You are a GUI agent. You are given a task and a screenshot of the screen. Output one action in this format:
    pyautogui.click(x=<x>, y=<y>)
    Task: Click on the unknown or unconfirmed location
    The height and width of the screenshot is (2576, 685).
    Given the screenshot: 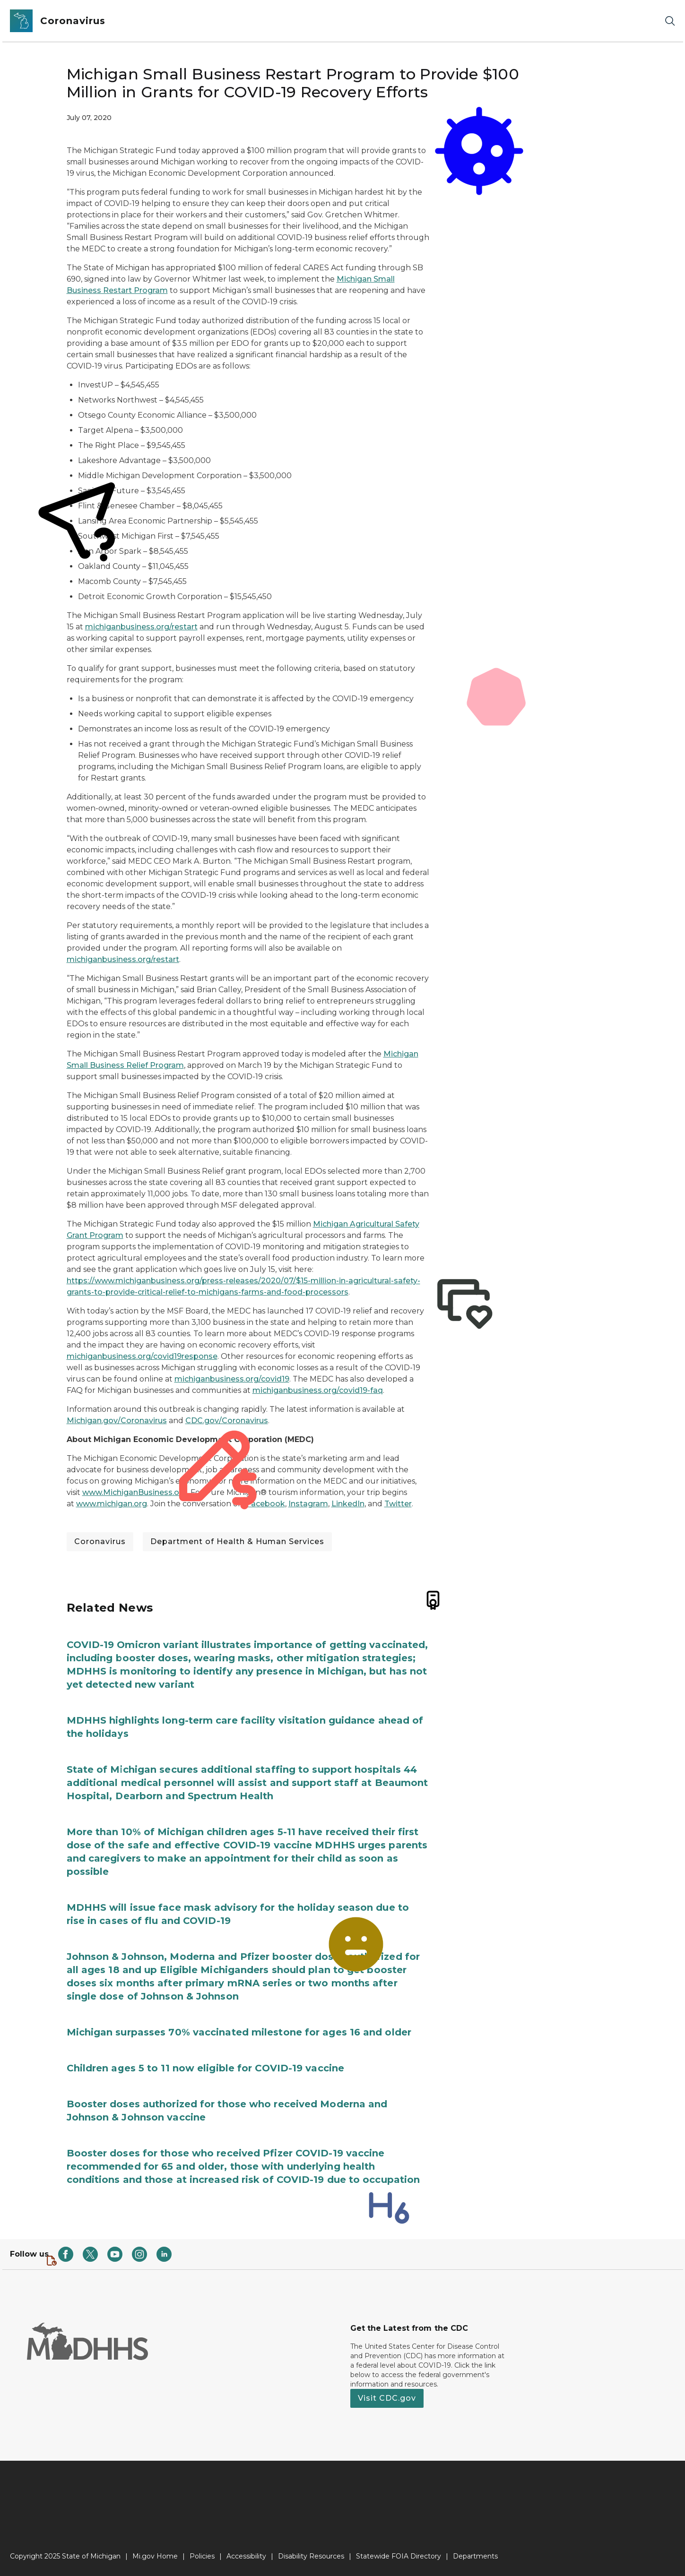 What is the action you would take?
    pyautogui.click(x=77, y=520)
    